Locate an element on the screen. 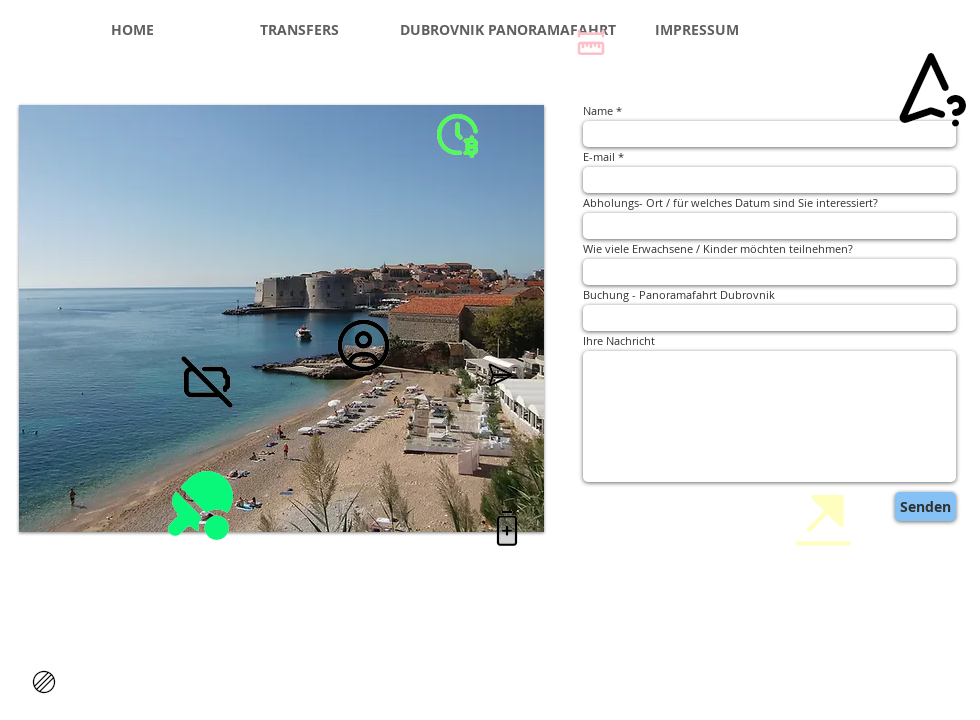 The image size is (980, 720). get directions help or navigation assistance is located at coordinates (931, 88).